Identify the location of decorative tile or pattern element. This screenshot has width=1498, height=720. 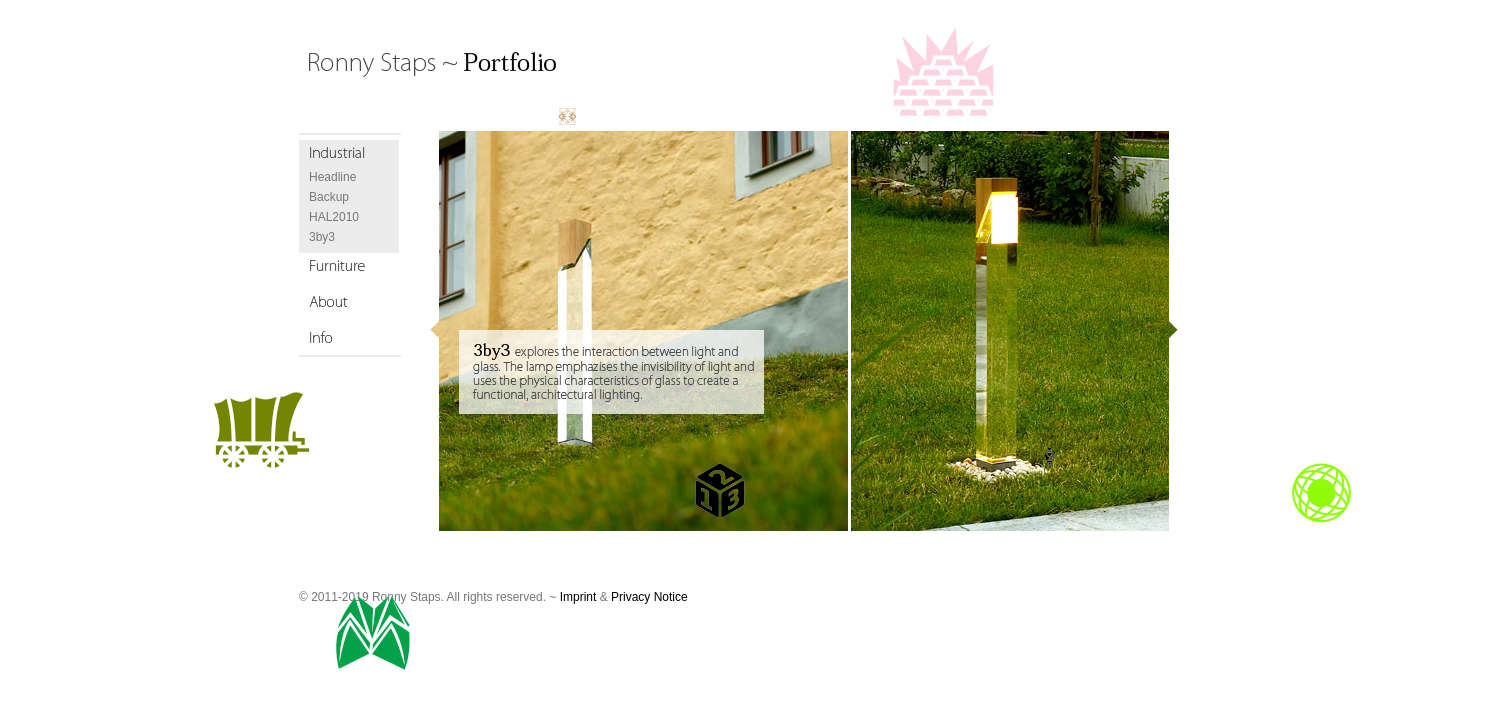
(567, 116).